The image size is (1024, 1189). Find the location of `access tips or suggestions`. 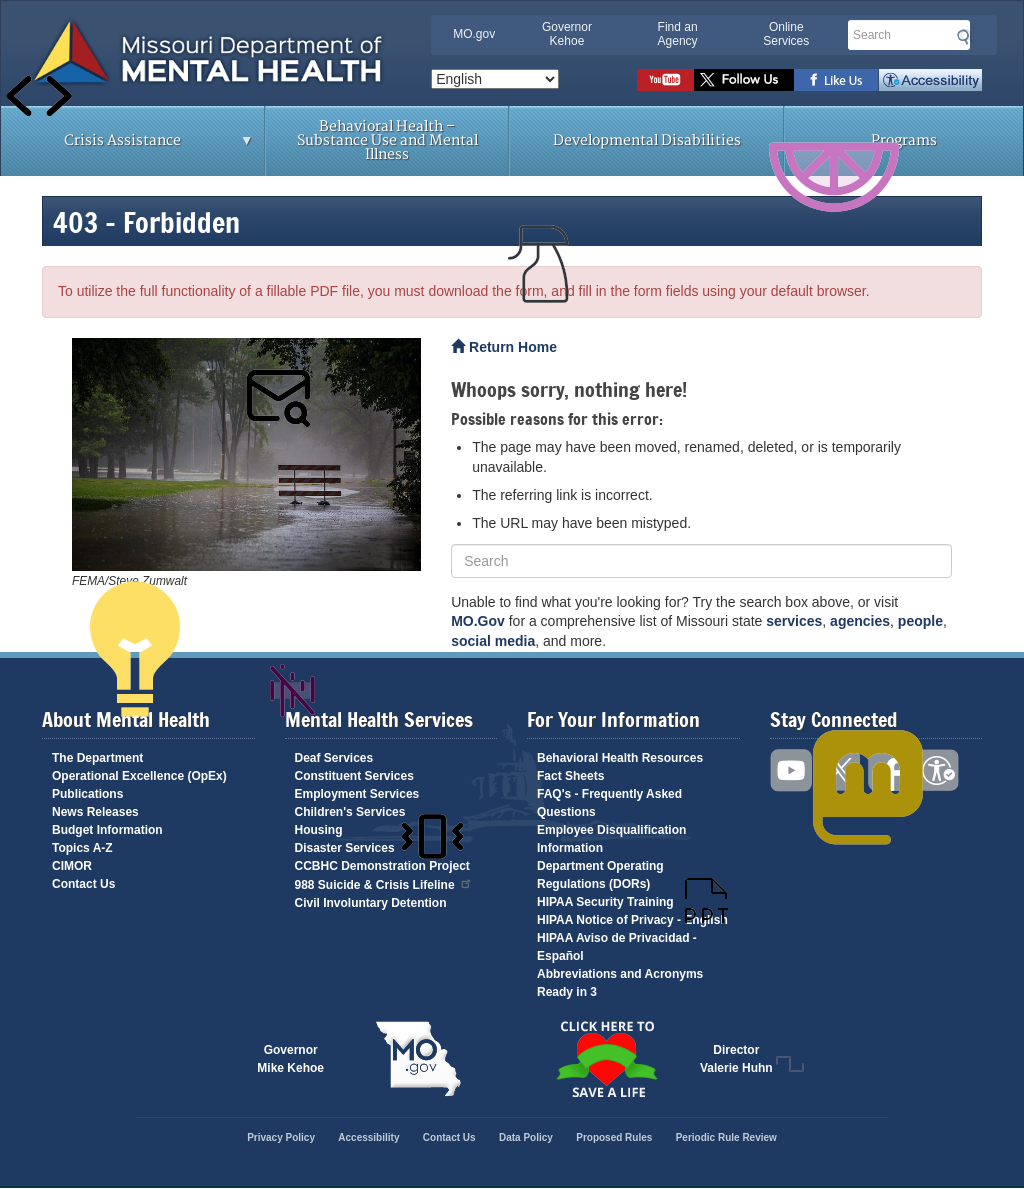

access tips or suggestions is located at coordinates (135, 649).